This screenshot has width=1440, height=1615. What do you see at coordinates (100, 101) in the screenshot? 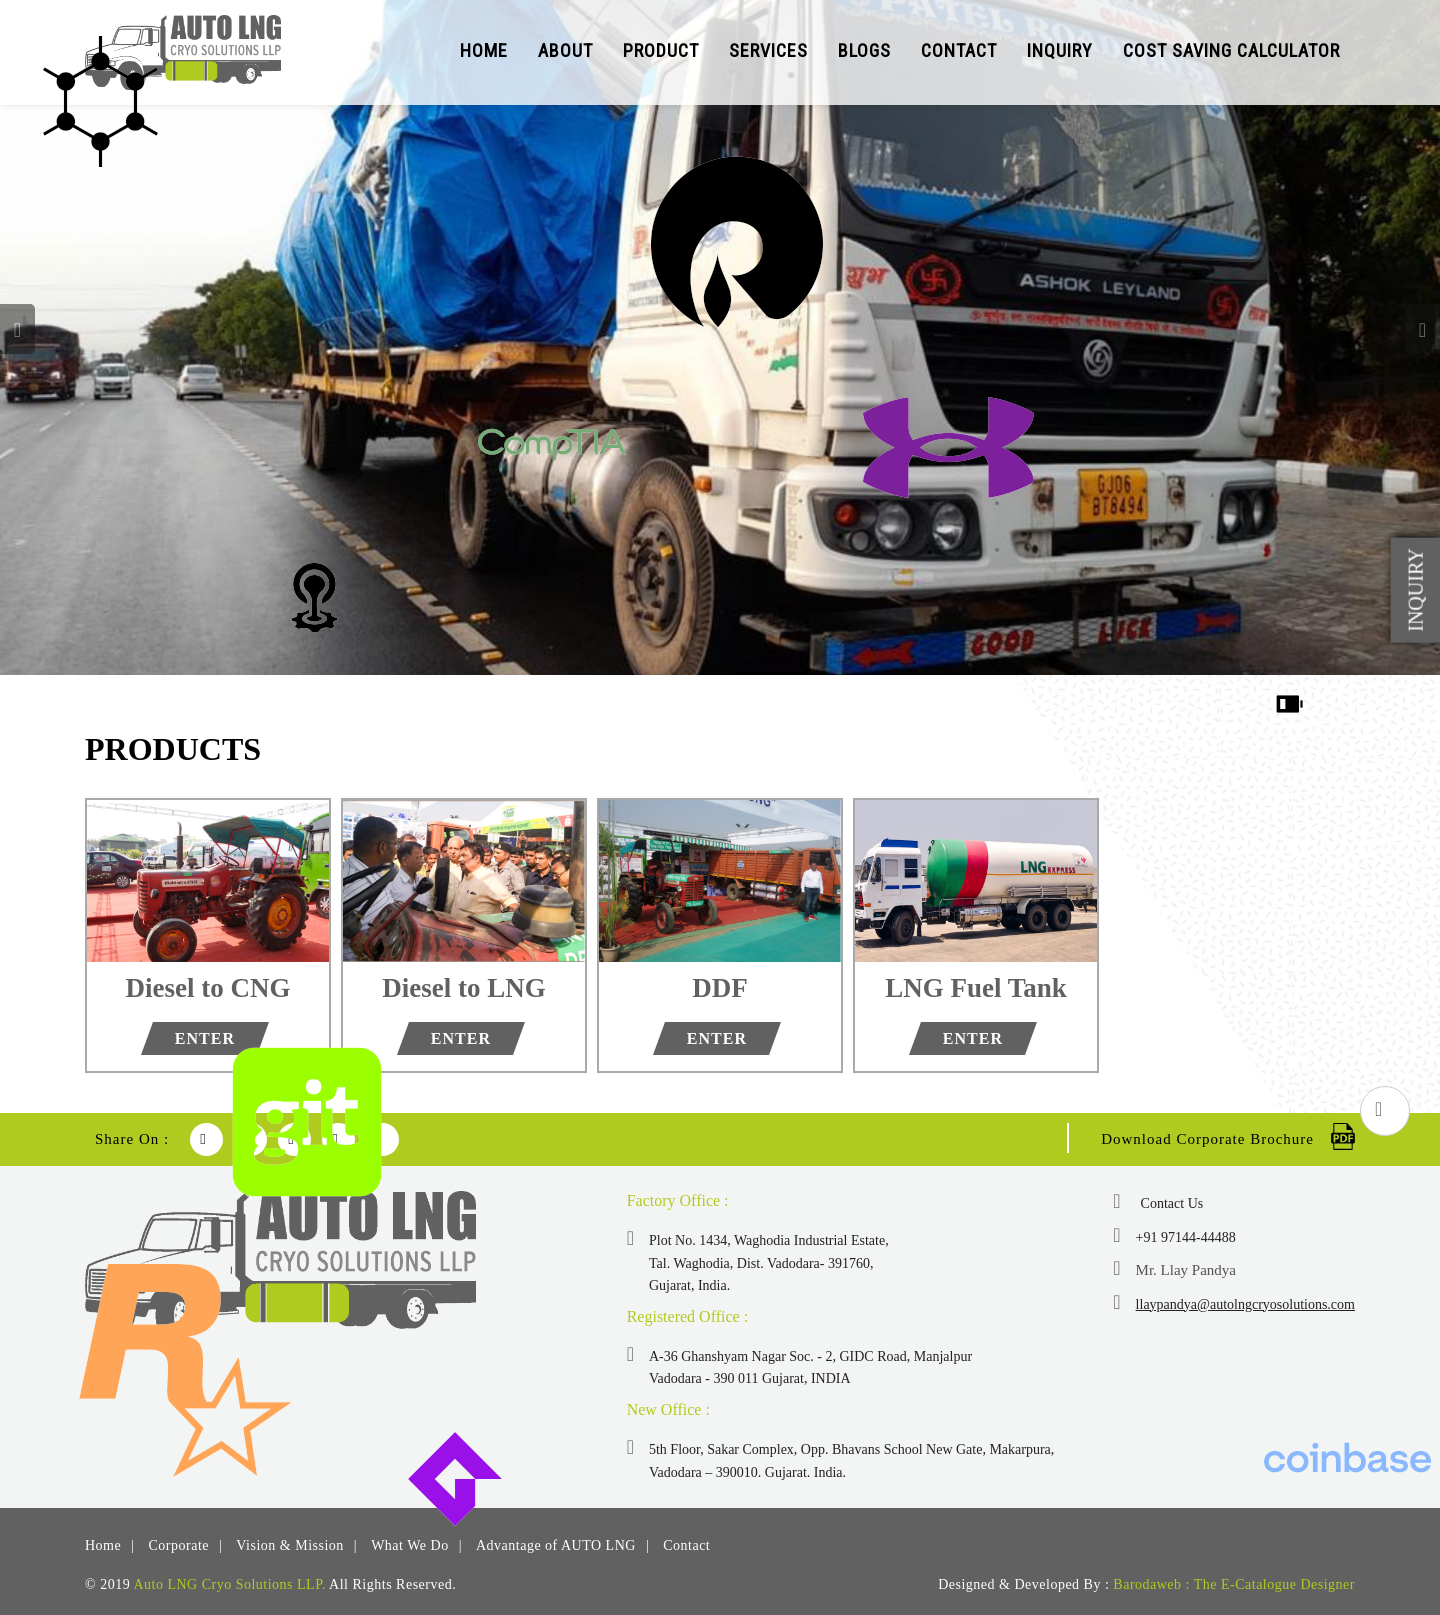
I see `GrapheneOS logo` at bounding box center [100, 101].